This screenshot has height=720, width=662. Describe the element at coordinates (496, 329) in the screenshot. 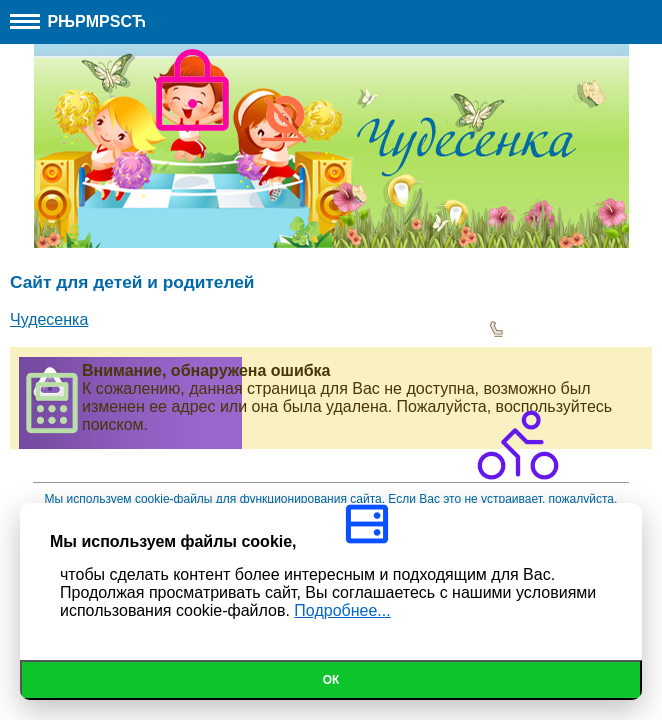

I see `select or reserve a seat` at that location.